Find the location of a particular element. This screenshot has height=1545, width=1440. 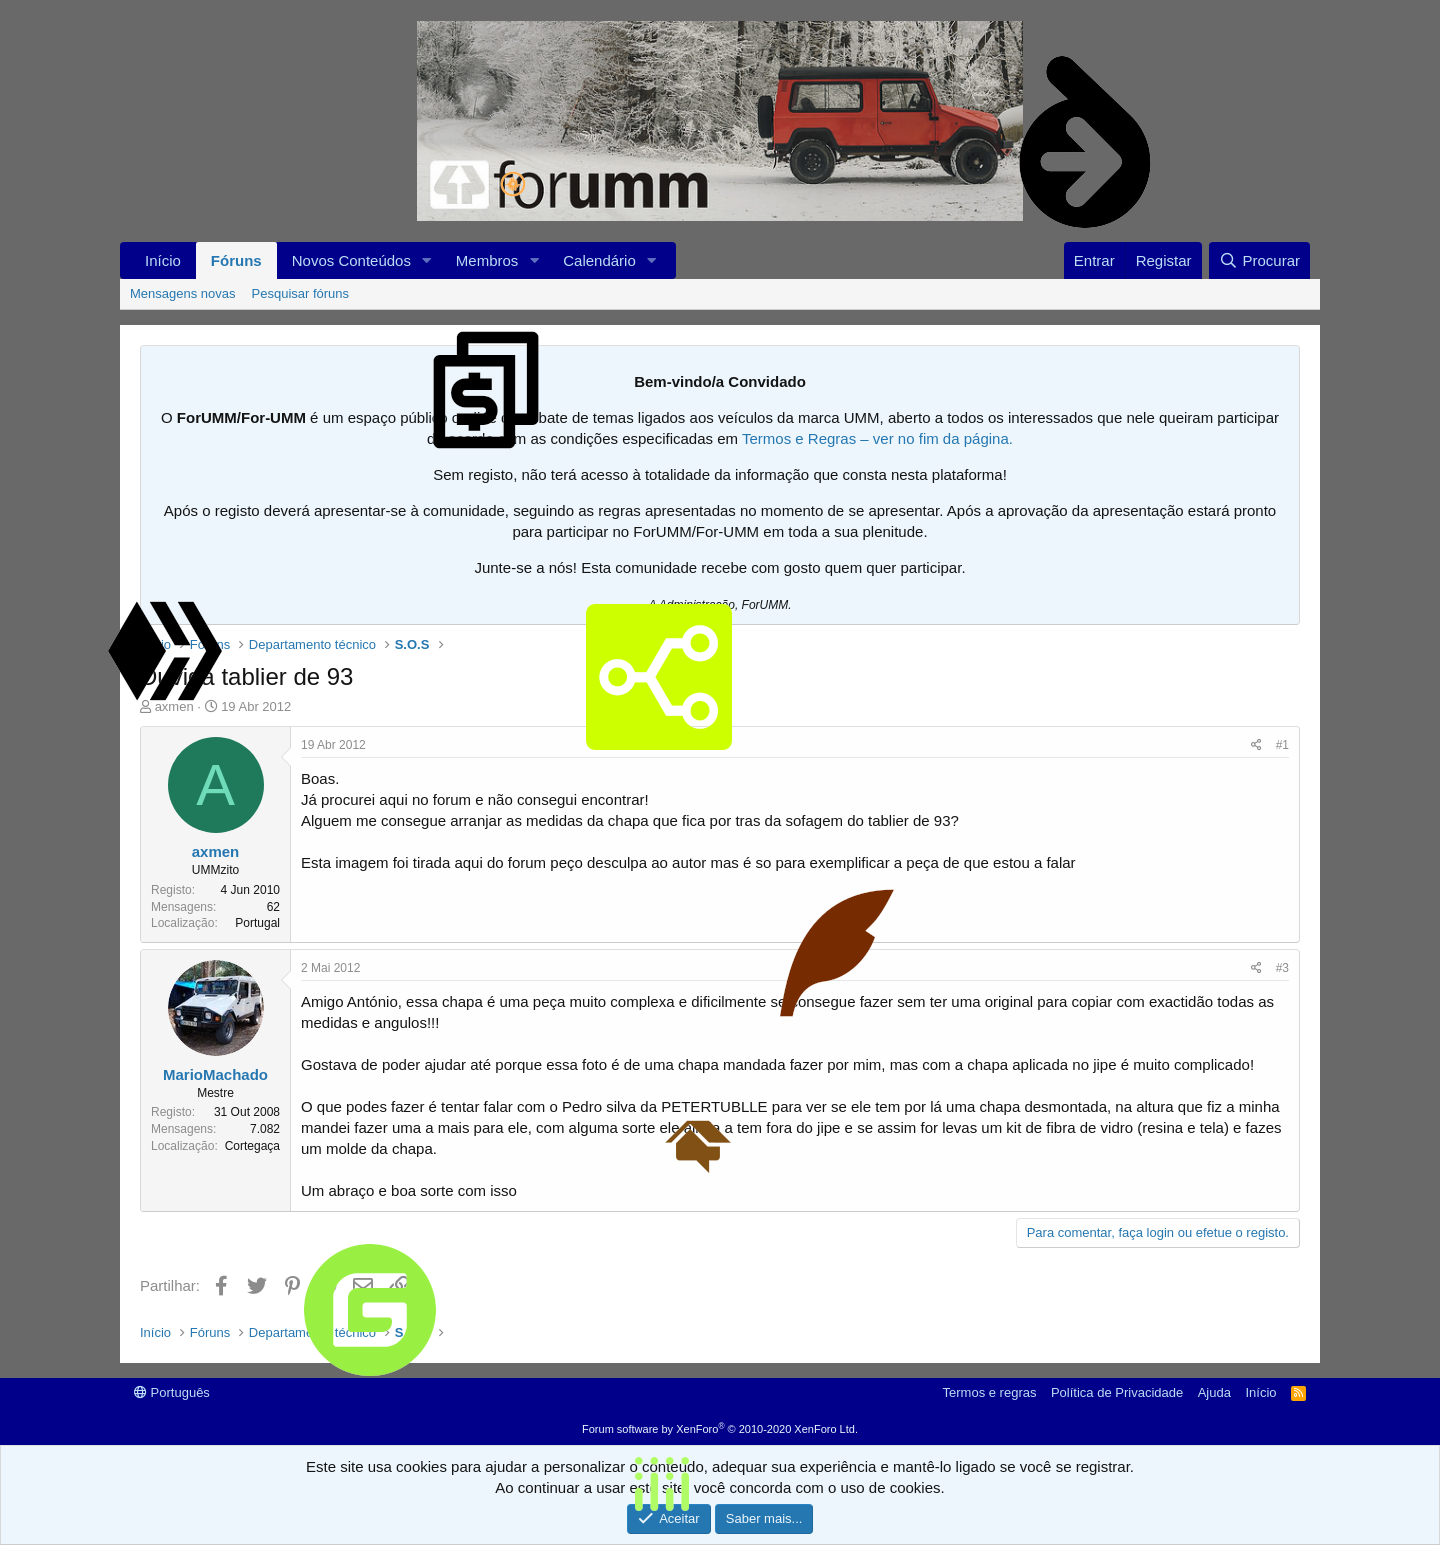

view currency or financial documents is located at coordinates (486, 390).